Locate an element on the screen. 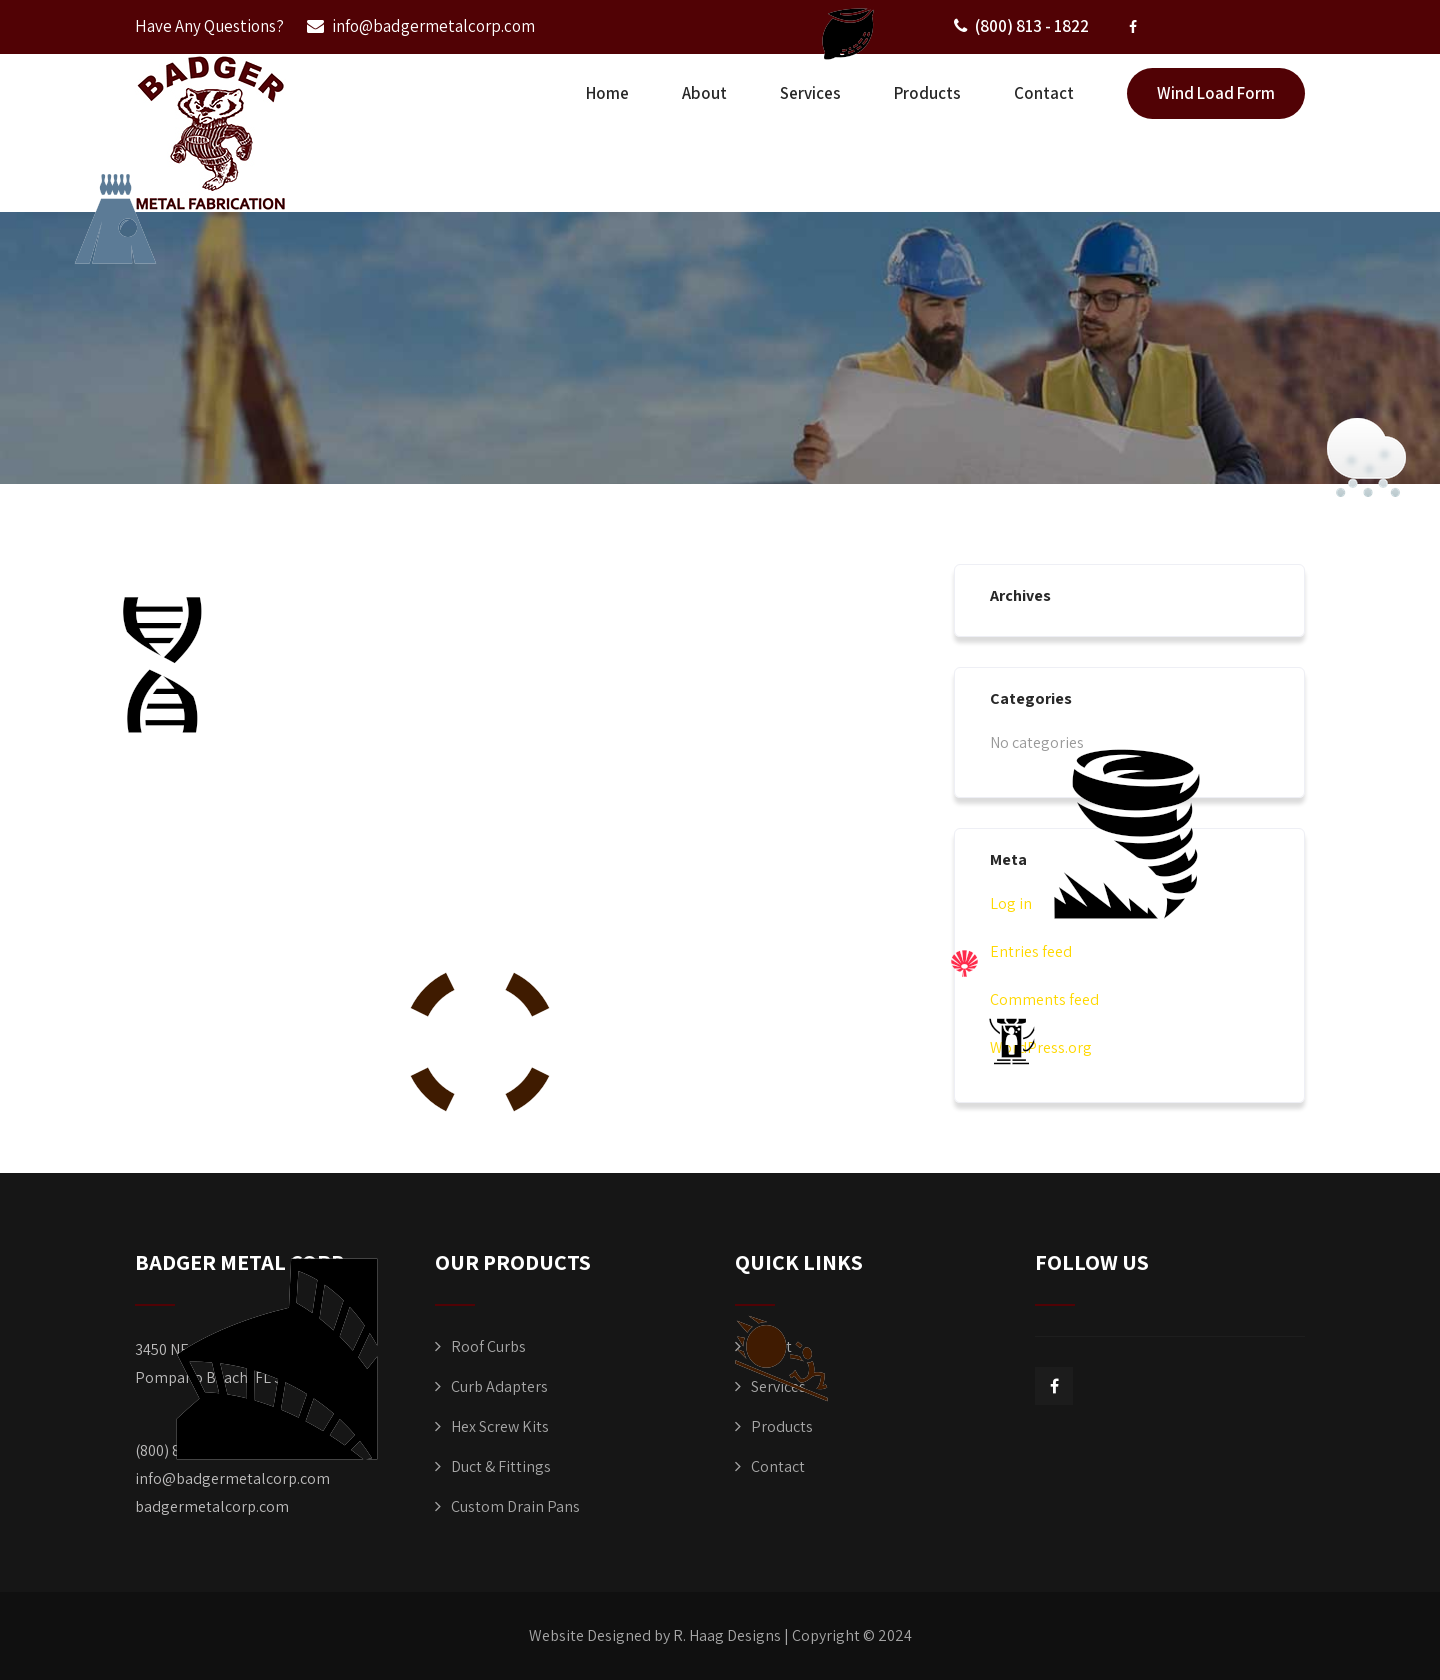  indicates a citrus or lemon-flavored item is located at coordinates (848, 34).